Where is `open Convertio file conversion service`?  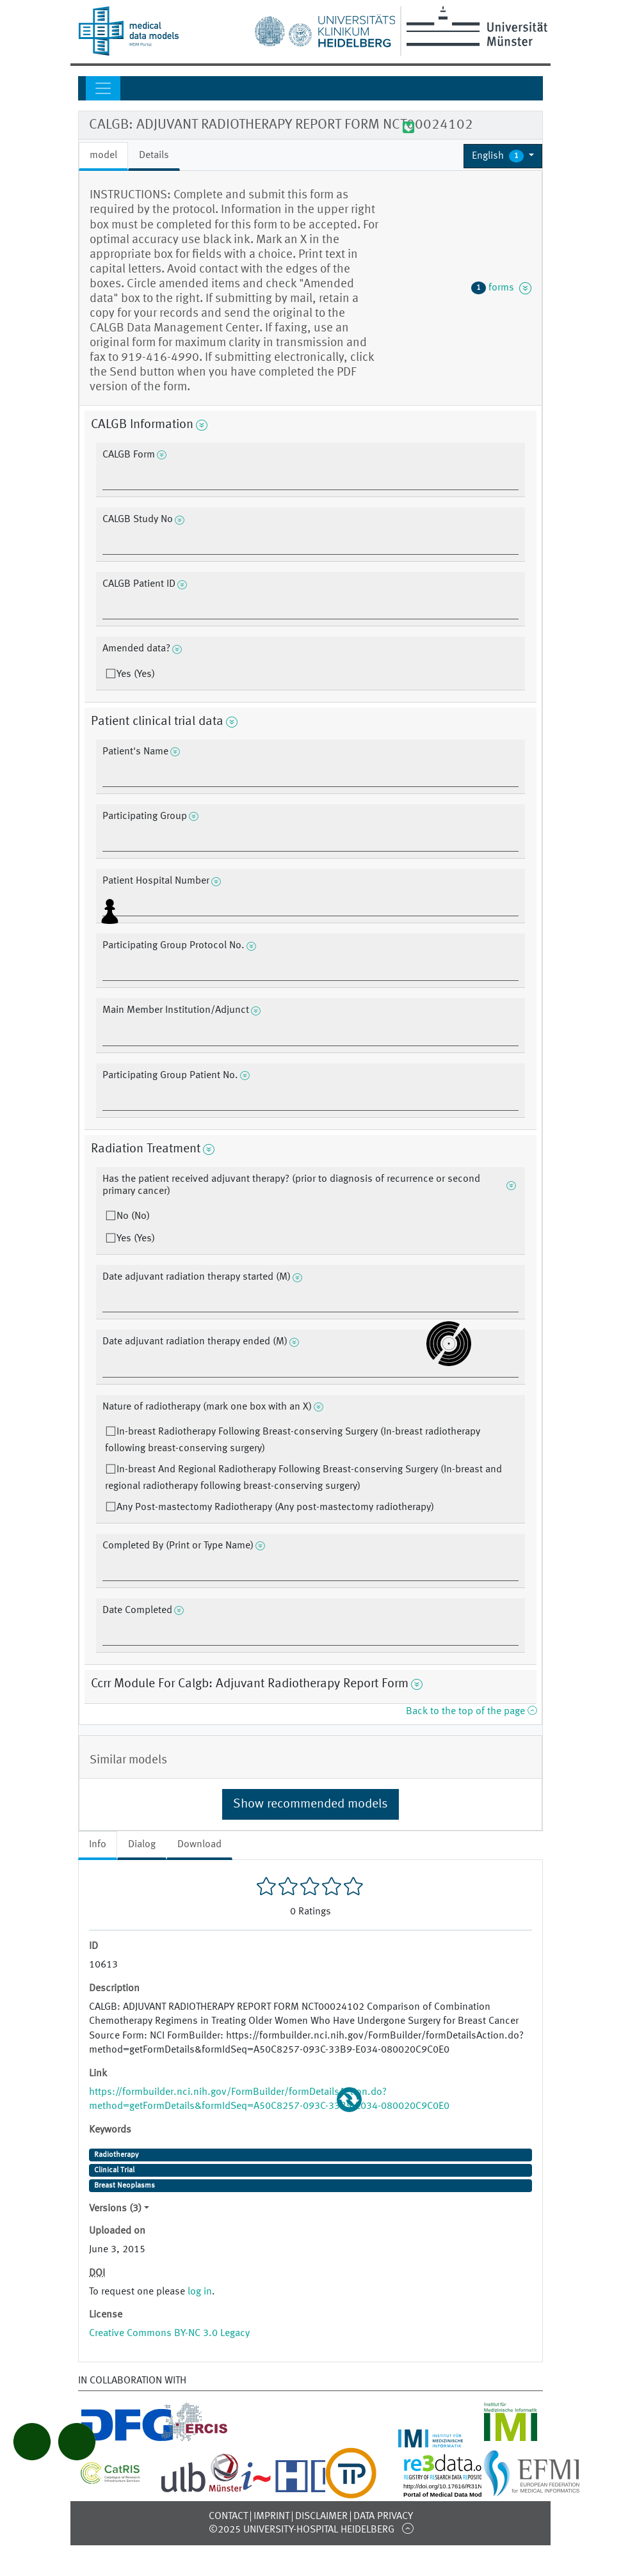 open Convertio file conversion service is located at coordinates (349, 2099).